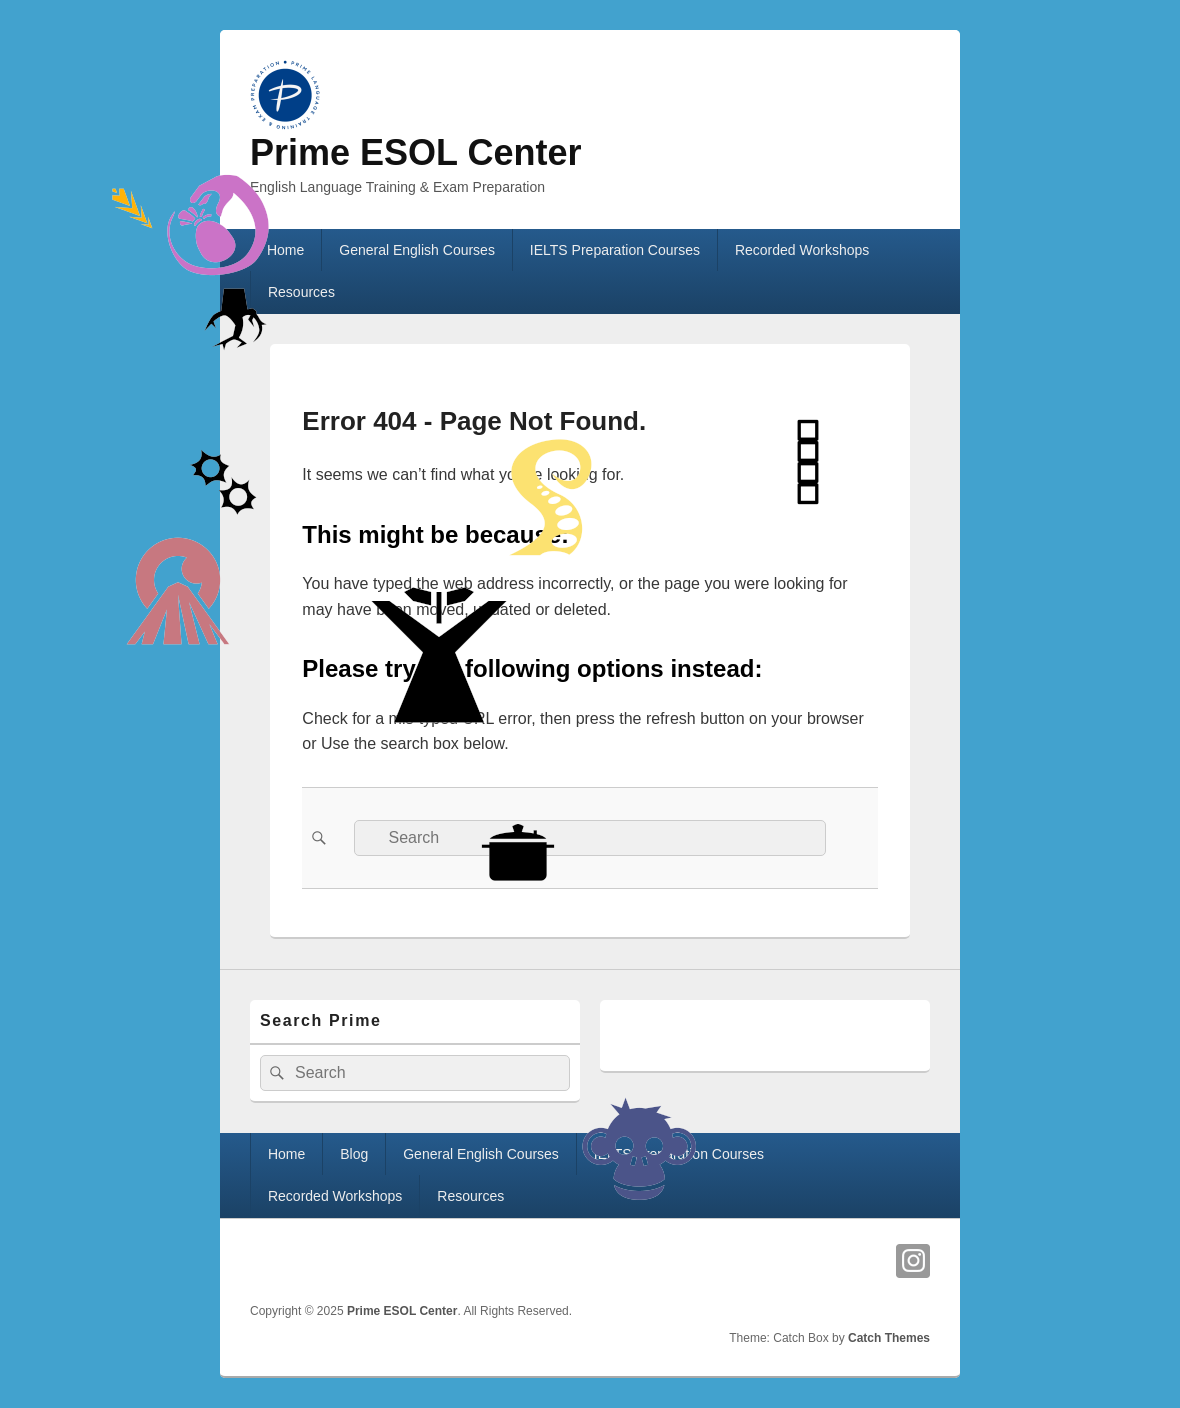  What do you see at coordinates (439, 655) in the screenshot?
I see `indicates a decision point or branching path` at bounding box center [439, 655].